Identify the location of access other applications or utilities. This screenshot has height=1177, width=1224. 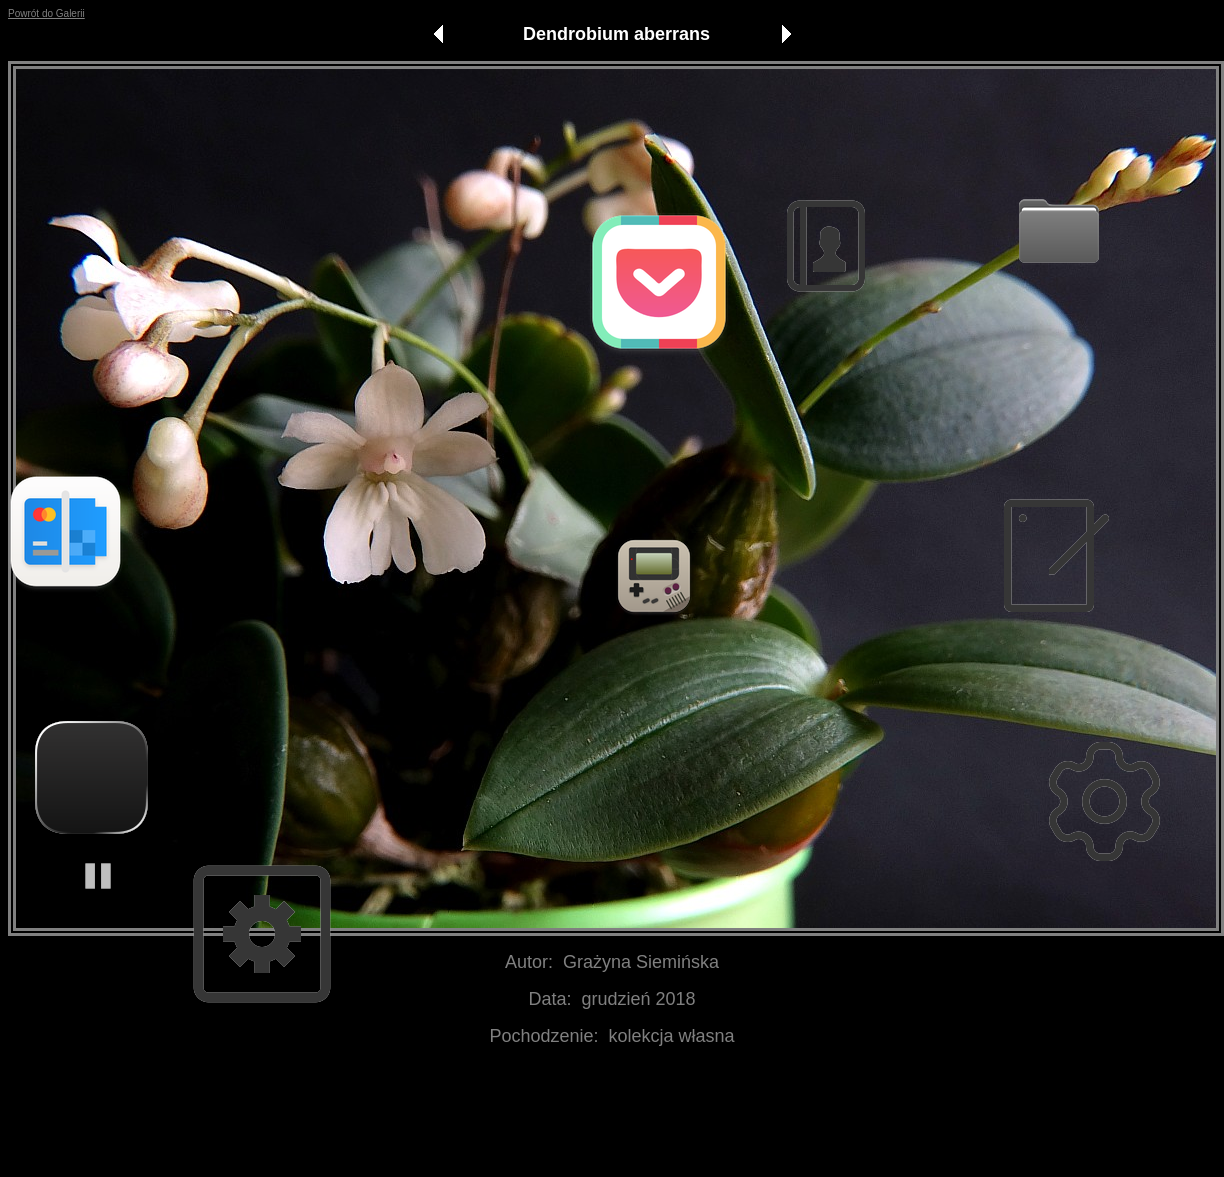
(262, 934).